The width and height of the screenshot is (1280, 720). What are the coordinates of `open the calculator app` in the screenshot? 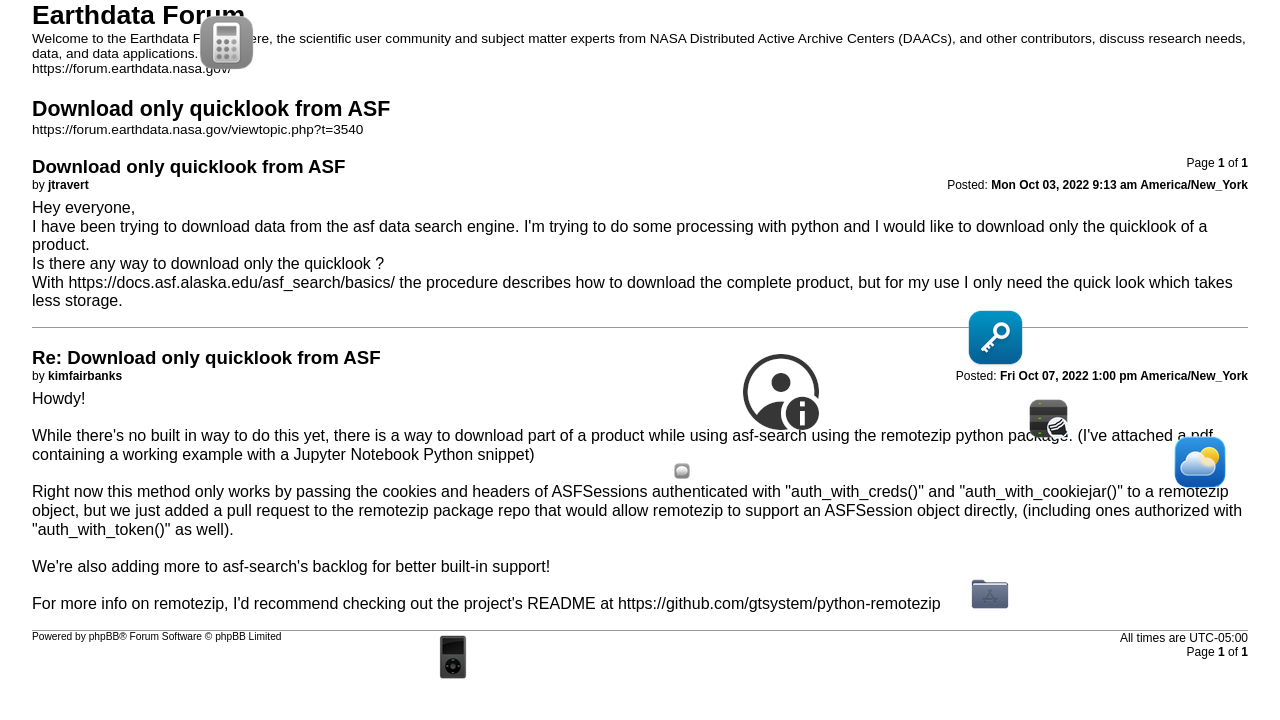 It's located at (226, 42).